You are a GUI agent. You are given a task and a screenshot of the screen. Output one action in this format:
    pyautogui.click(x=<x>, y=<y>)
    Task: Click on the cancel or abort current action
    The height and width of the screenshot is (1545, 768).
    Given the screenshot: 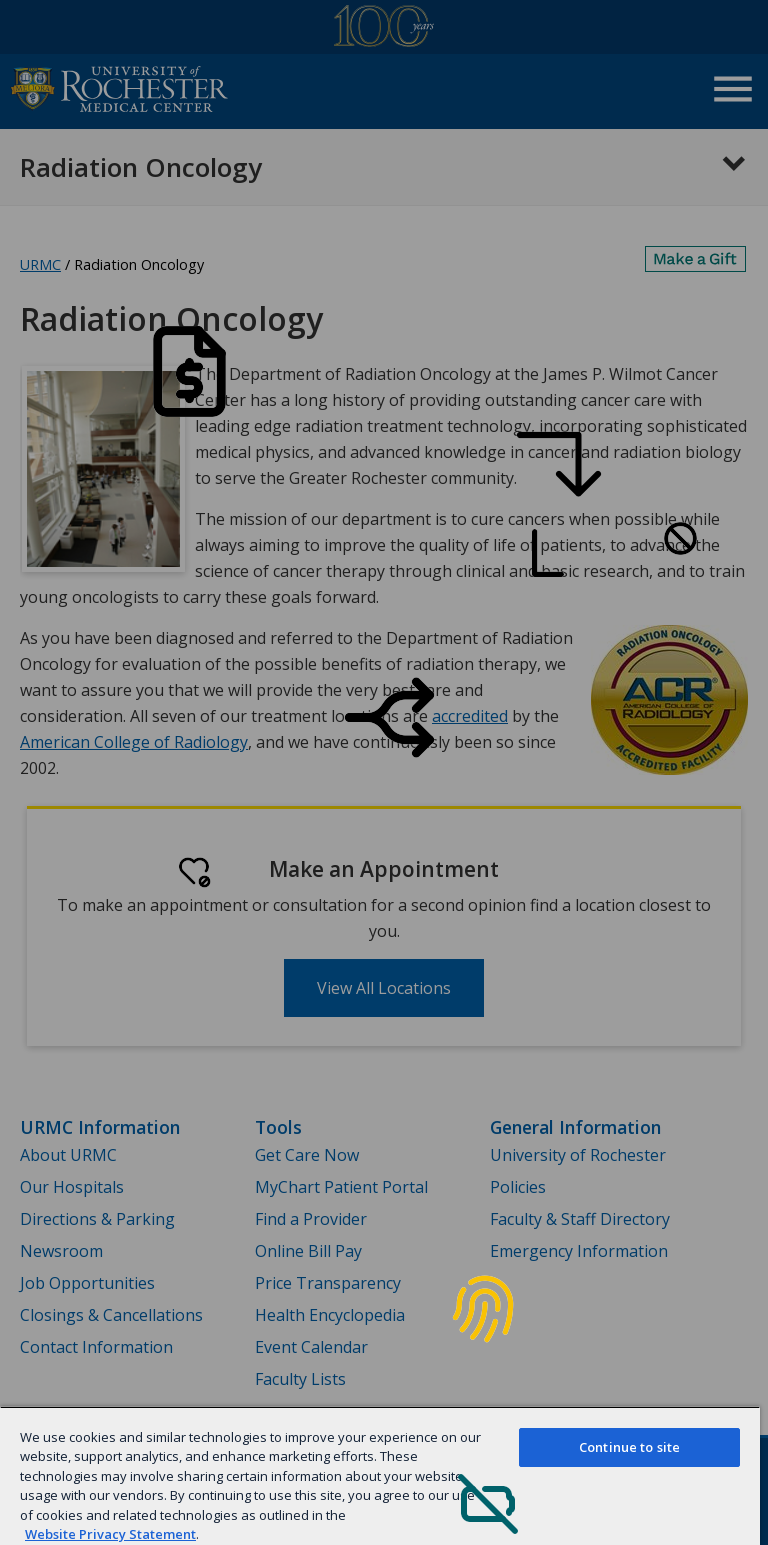 What is the action you would take?
    pyautogui.click(x=680, y=538)
    